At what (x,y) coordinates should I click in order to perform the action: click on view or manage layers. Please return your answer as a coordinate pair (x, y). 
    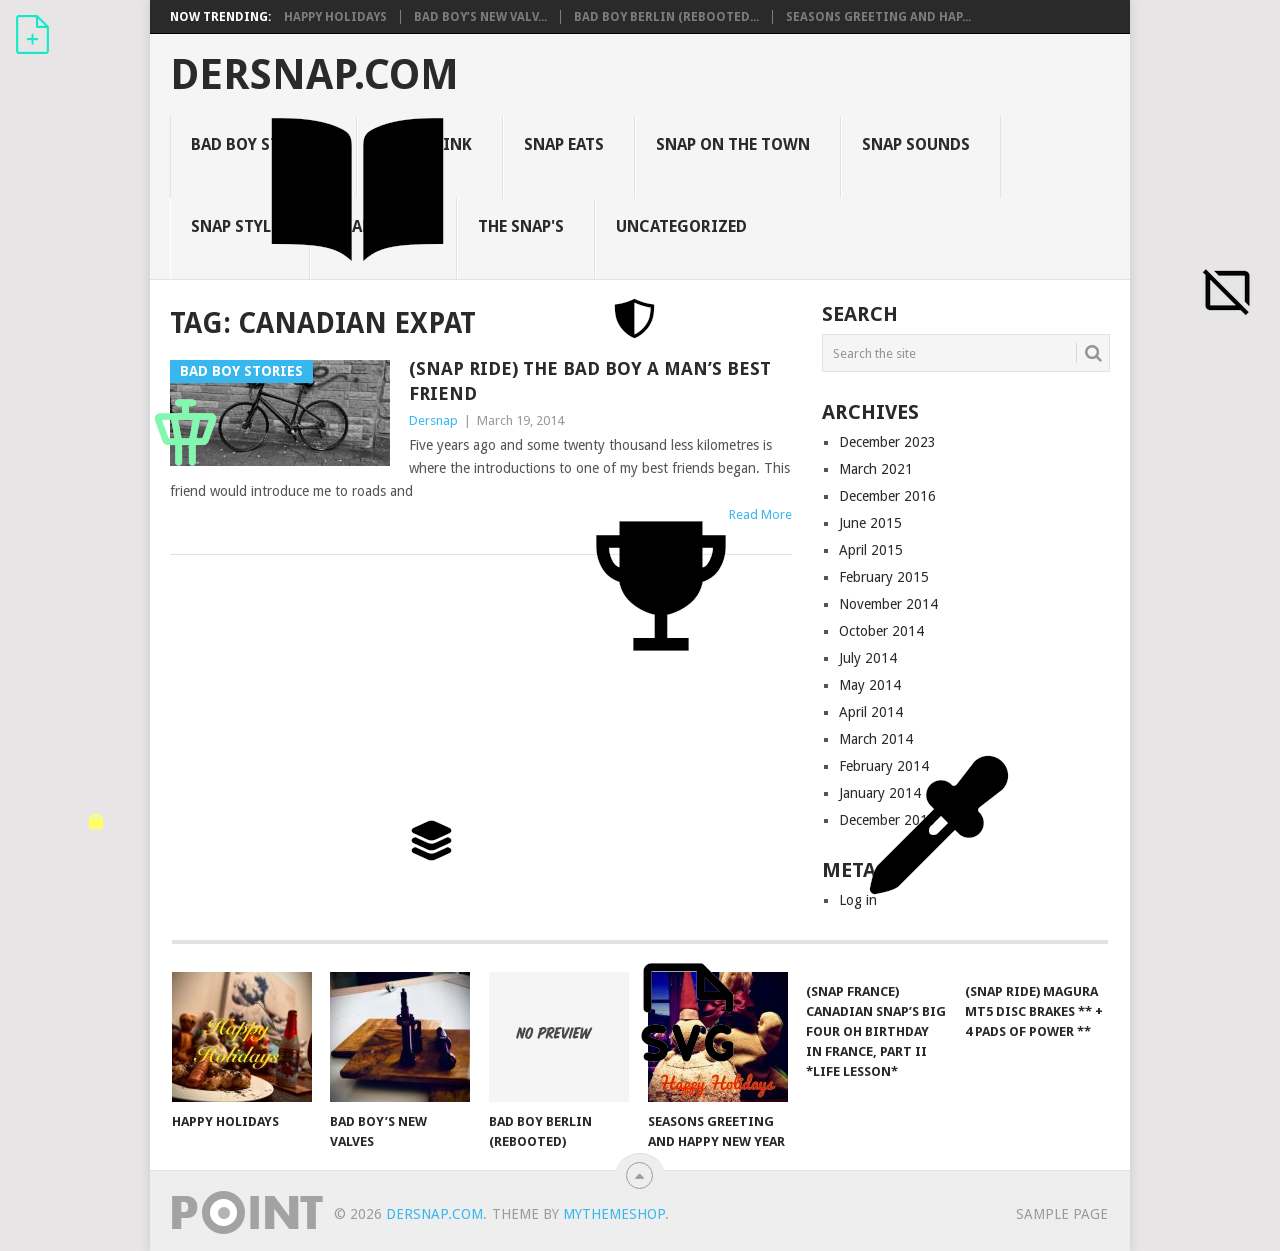
    Looking at the image, I should click on (431, 840).